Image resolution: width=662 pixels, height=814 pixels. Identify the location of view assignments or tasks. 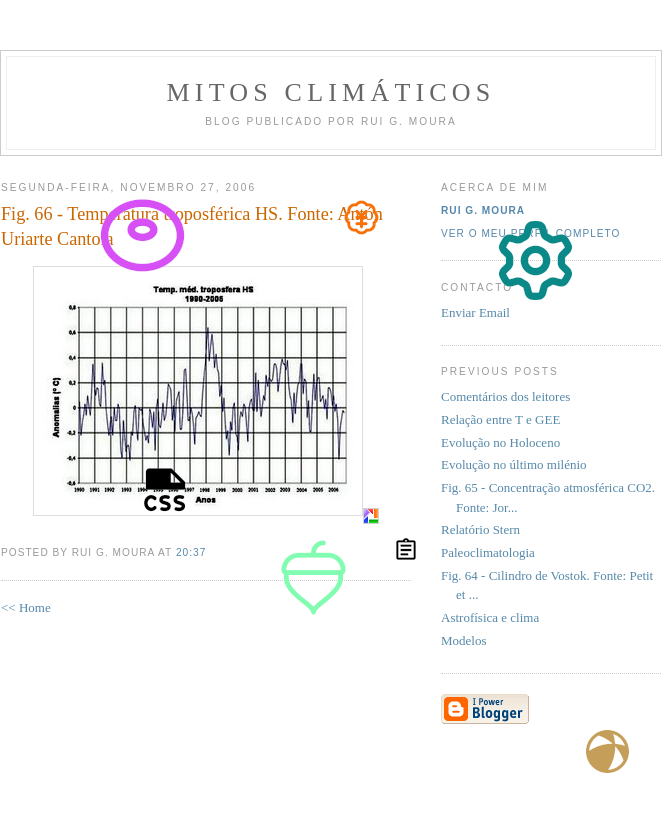
(406, 550).